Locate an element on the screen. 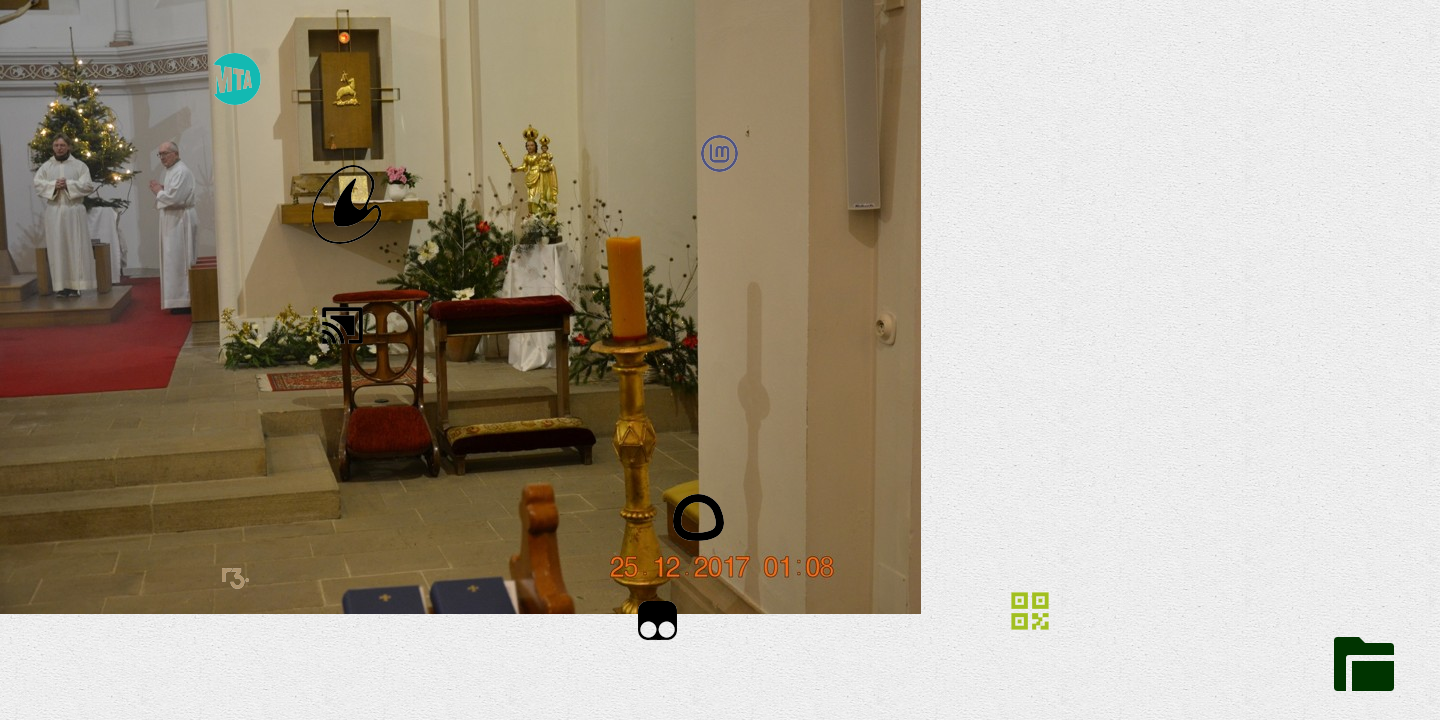 The width and height of the screenshot is (1440, 720). scan or generate a QR code is located at coordinates (1030, 611).